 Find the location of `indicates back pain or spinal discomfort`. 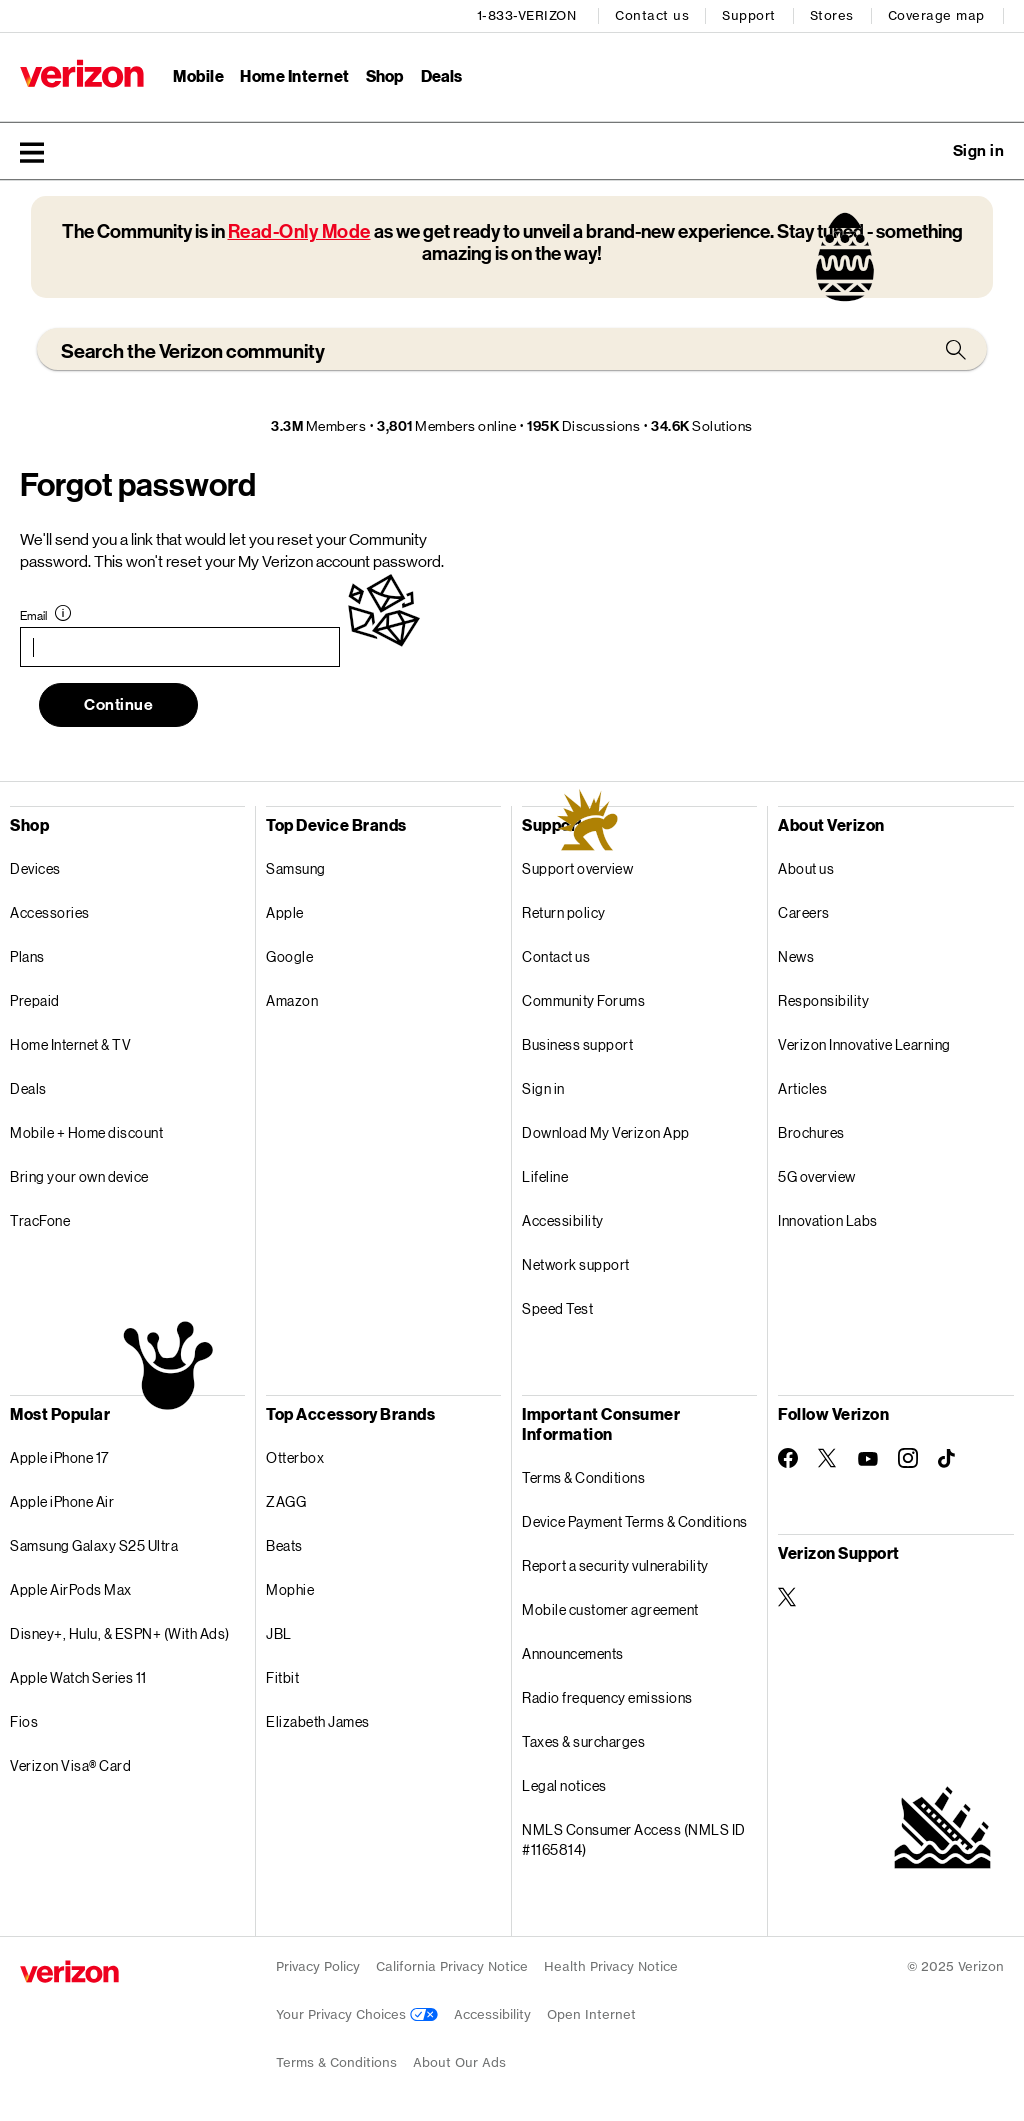

indicates back pain or spinal discomfort is located at coordinates (586, 819).